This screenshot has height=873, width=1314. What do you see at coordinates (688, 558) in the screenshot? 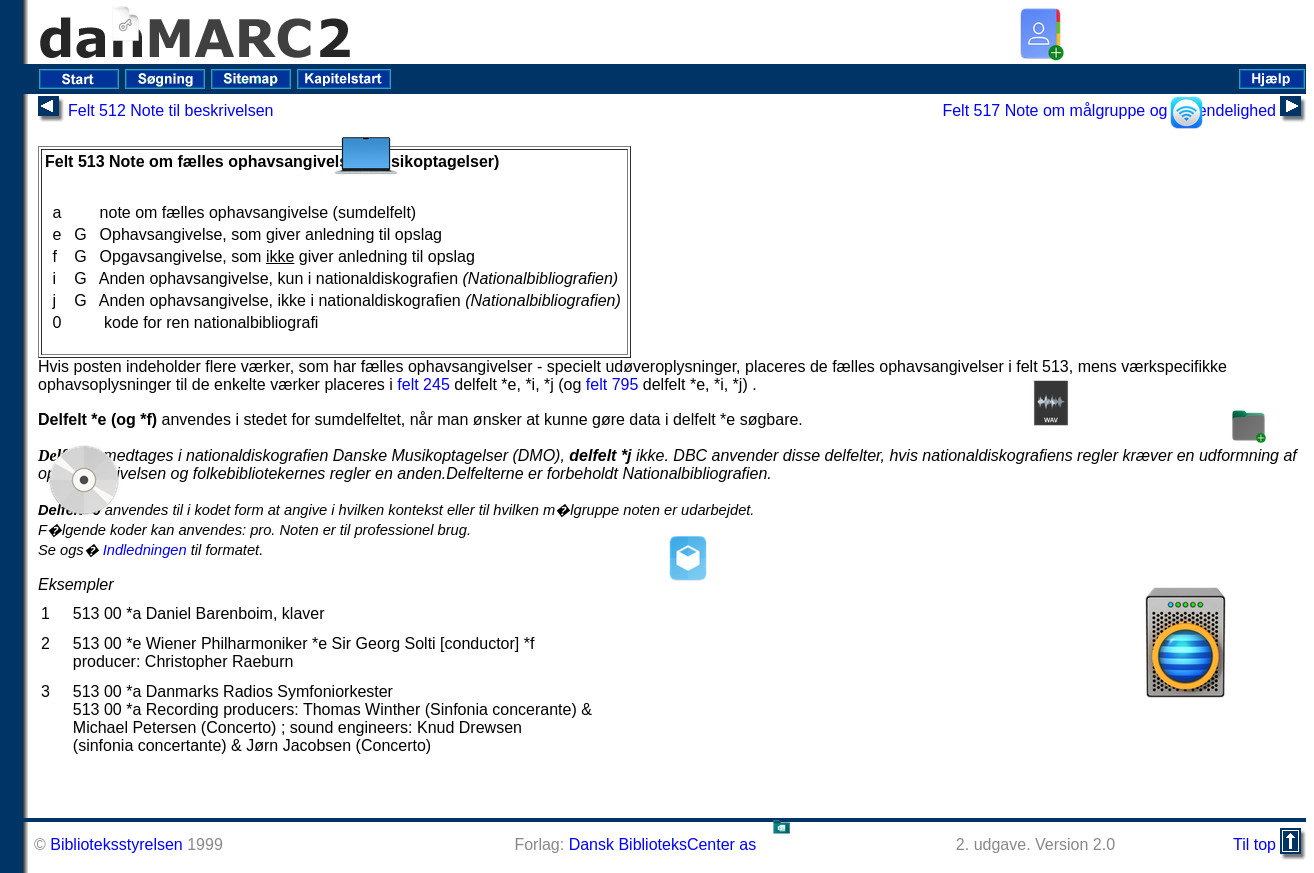
I see `a flatpak application package file` at bounding box center [688, 558].